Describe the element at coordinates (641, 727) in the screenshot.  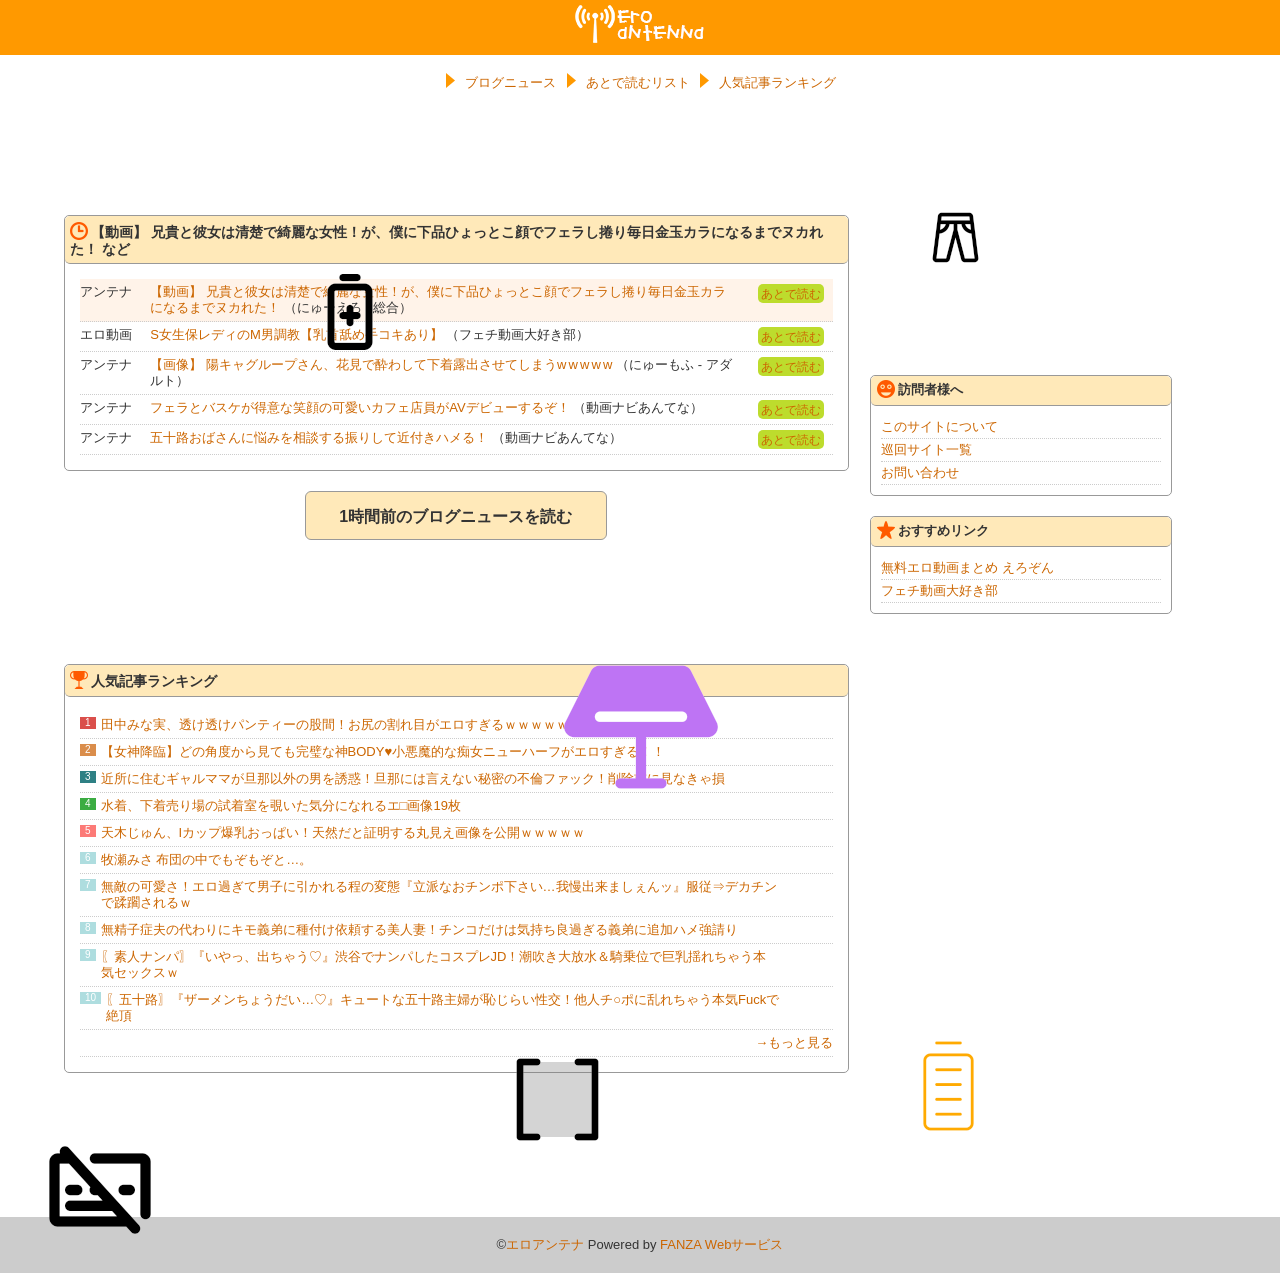
I see `access presentation or speaker mode` at that location.